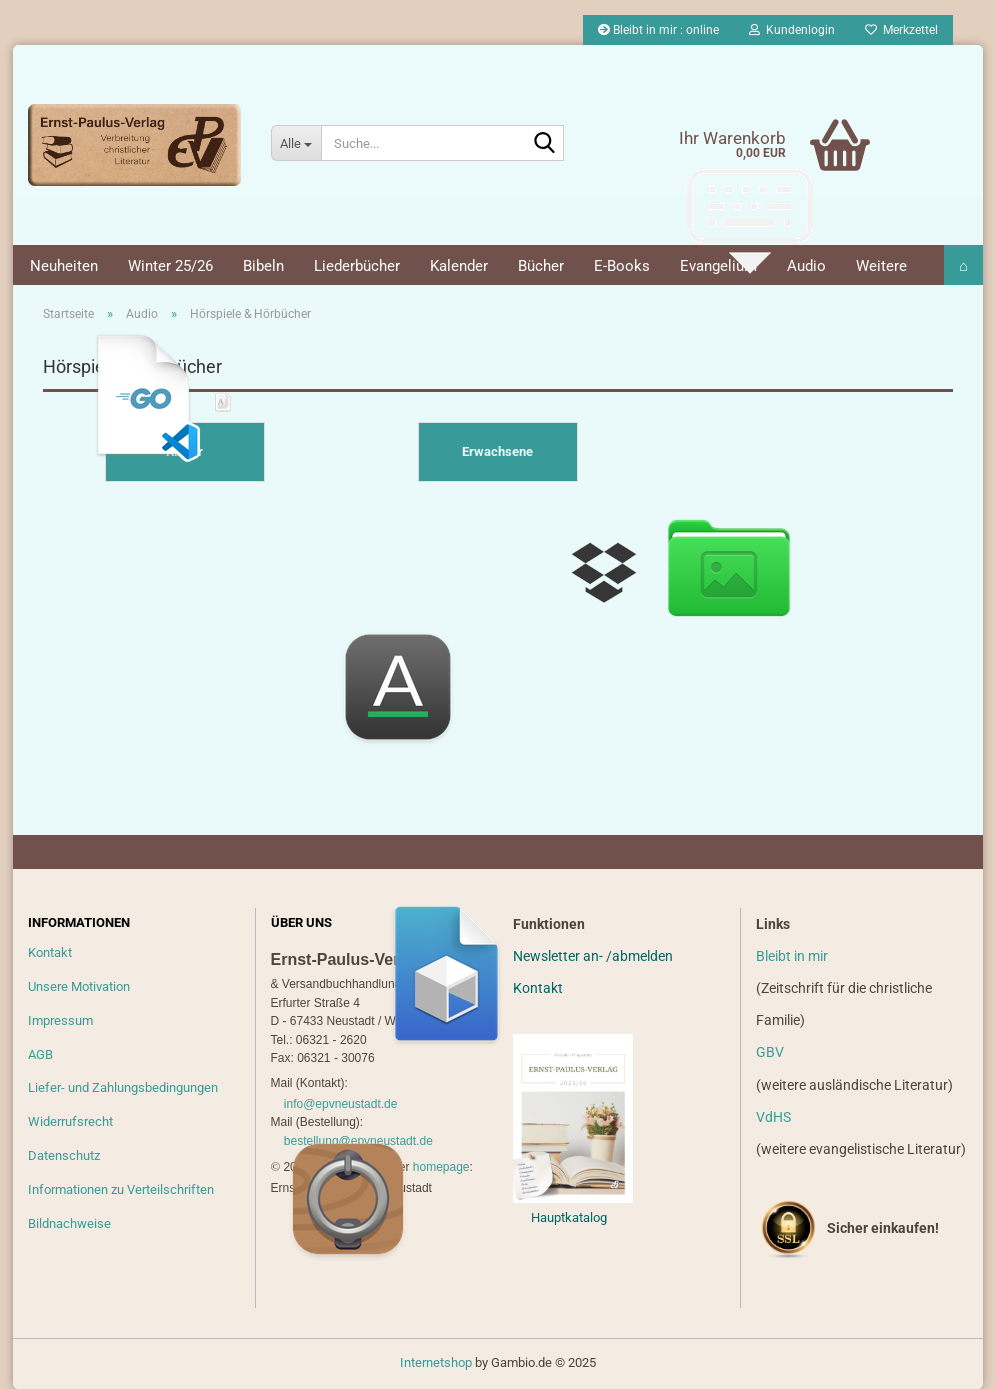 Image resolution: width=996 pixels, height=1389 pixels. What do you see at coordinates (750, 221) in the screenshot?
I see `hide the virtual keyboard` at bounding box center [750, 221].